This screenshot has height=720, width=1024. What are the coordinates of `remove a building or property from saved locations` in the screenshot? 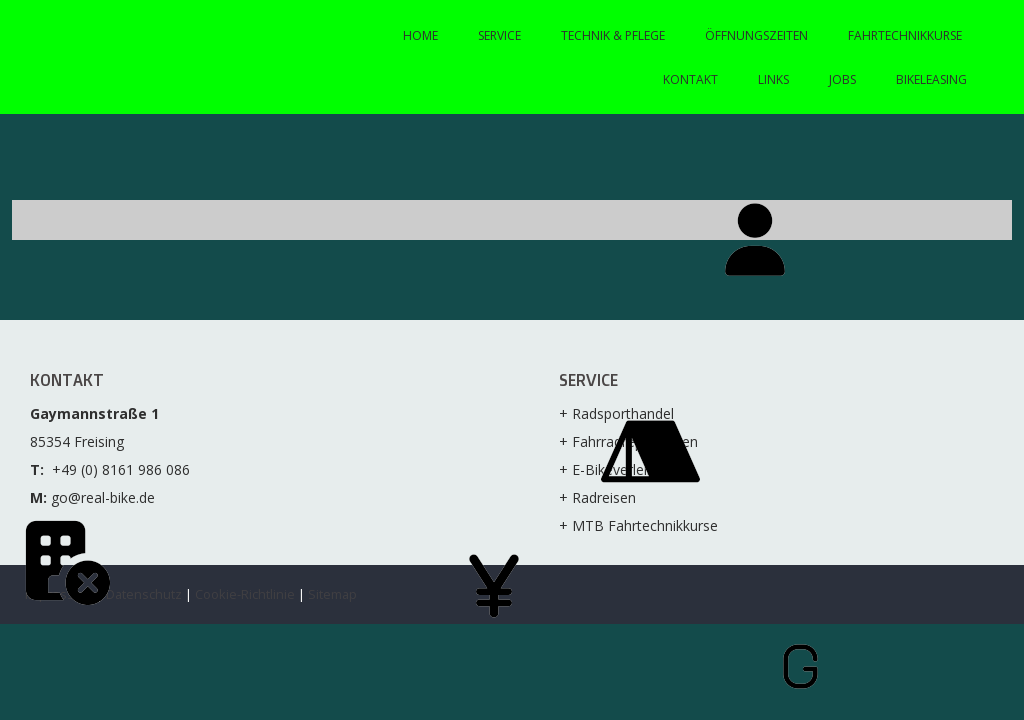 It's located at (65, 560).